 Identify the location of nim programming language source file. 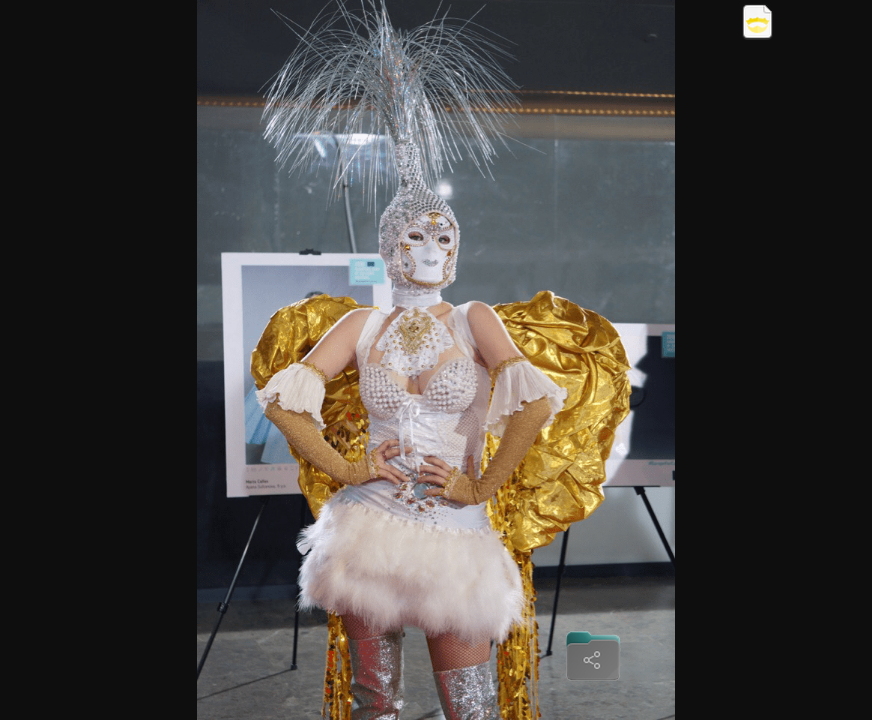
(757, 21).